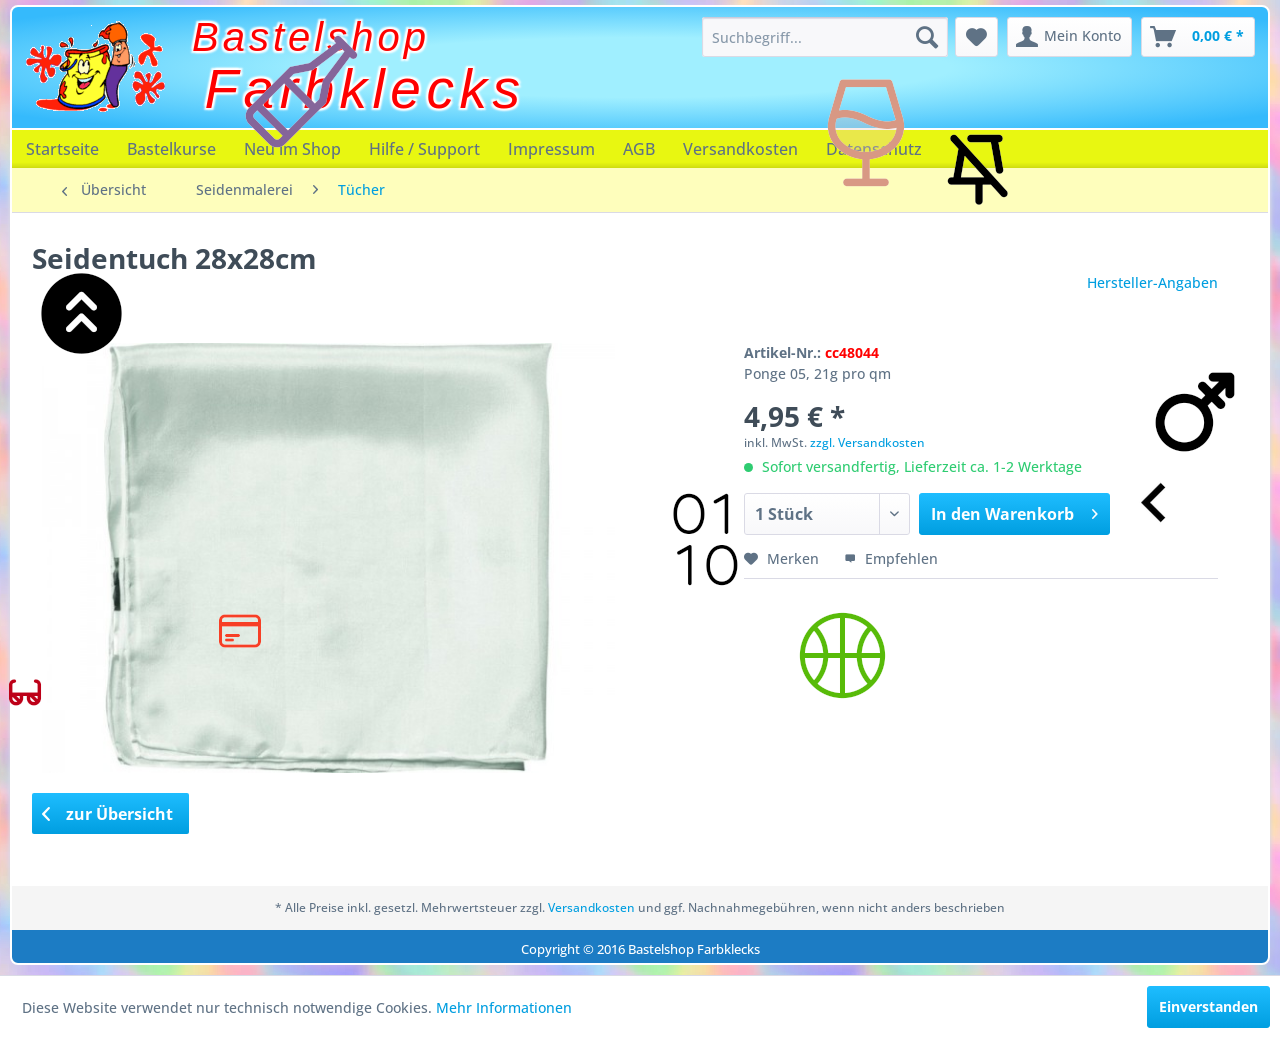  I want to click on unpin an item from your saved collection, so click(979, 166).